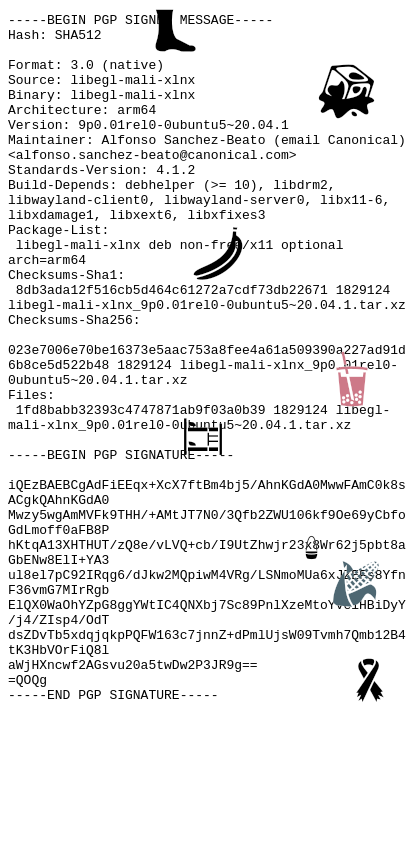 The width and height of the screenshot is (414, 854). What do you see at coordinates (218, 253) in the screenshot?
I see `indicates banana or tropical fruit category` at bounding box center [218, 253].